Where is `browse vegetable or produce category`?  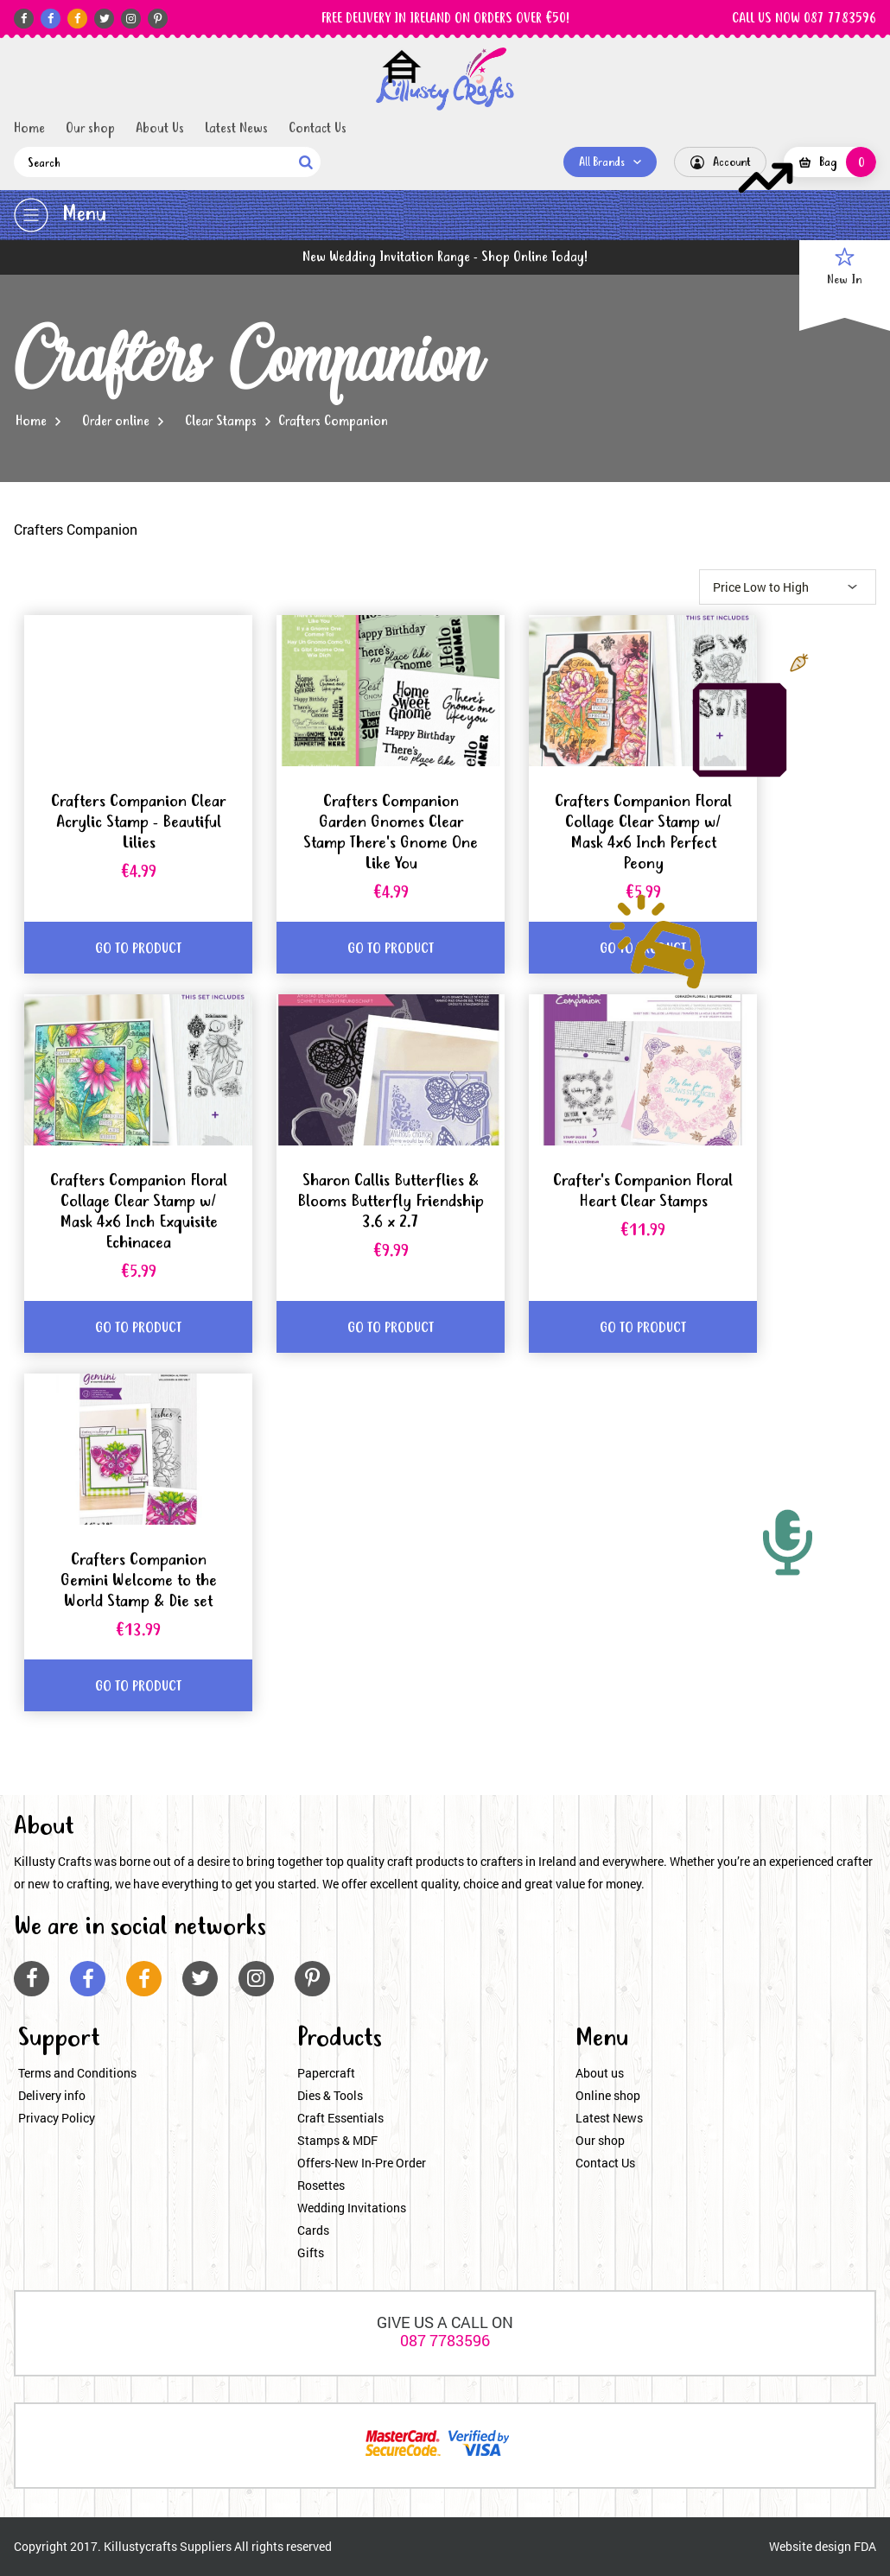 browse vegetable or produce category is located at coordinates (798, 663).